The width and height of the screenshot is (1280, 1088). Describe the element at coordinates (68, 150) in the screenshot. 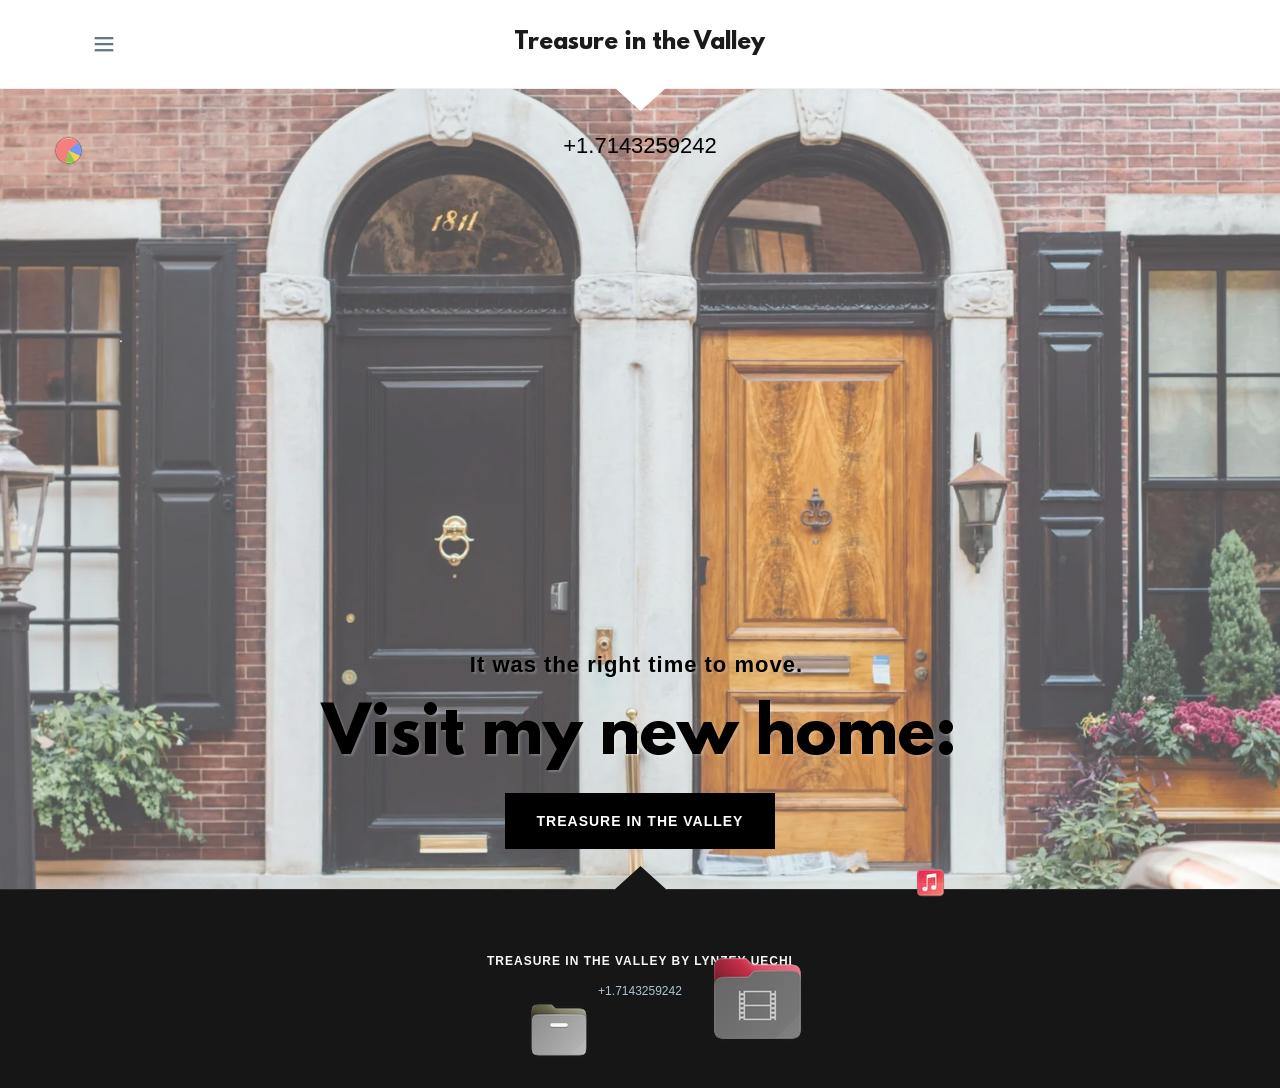

I see `open disk usage analyzer` at that location.